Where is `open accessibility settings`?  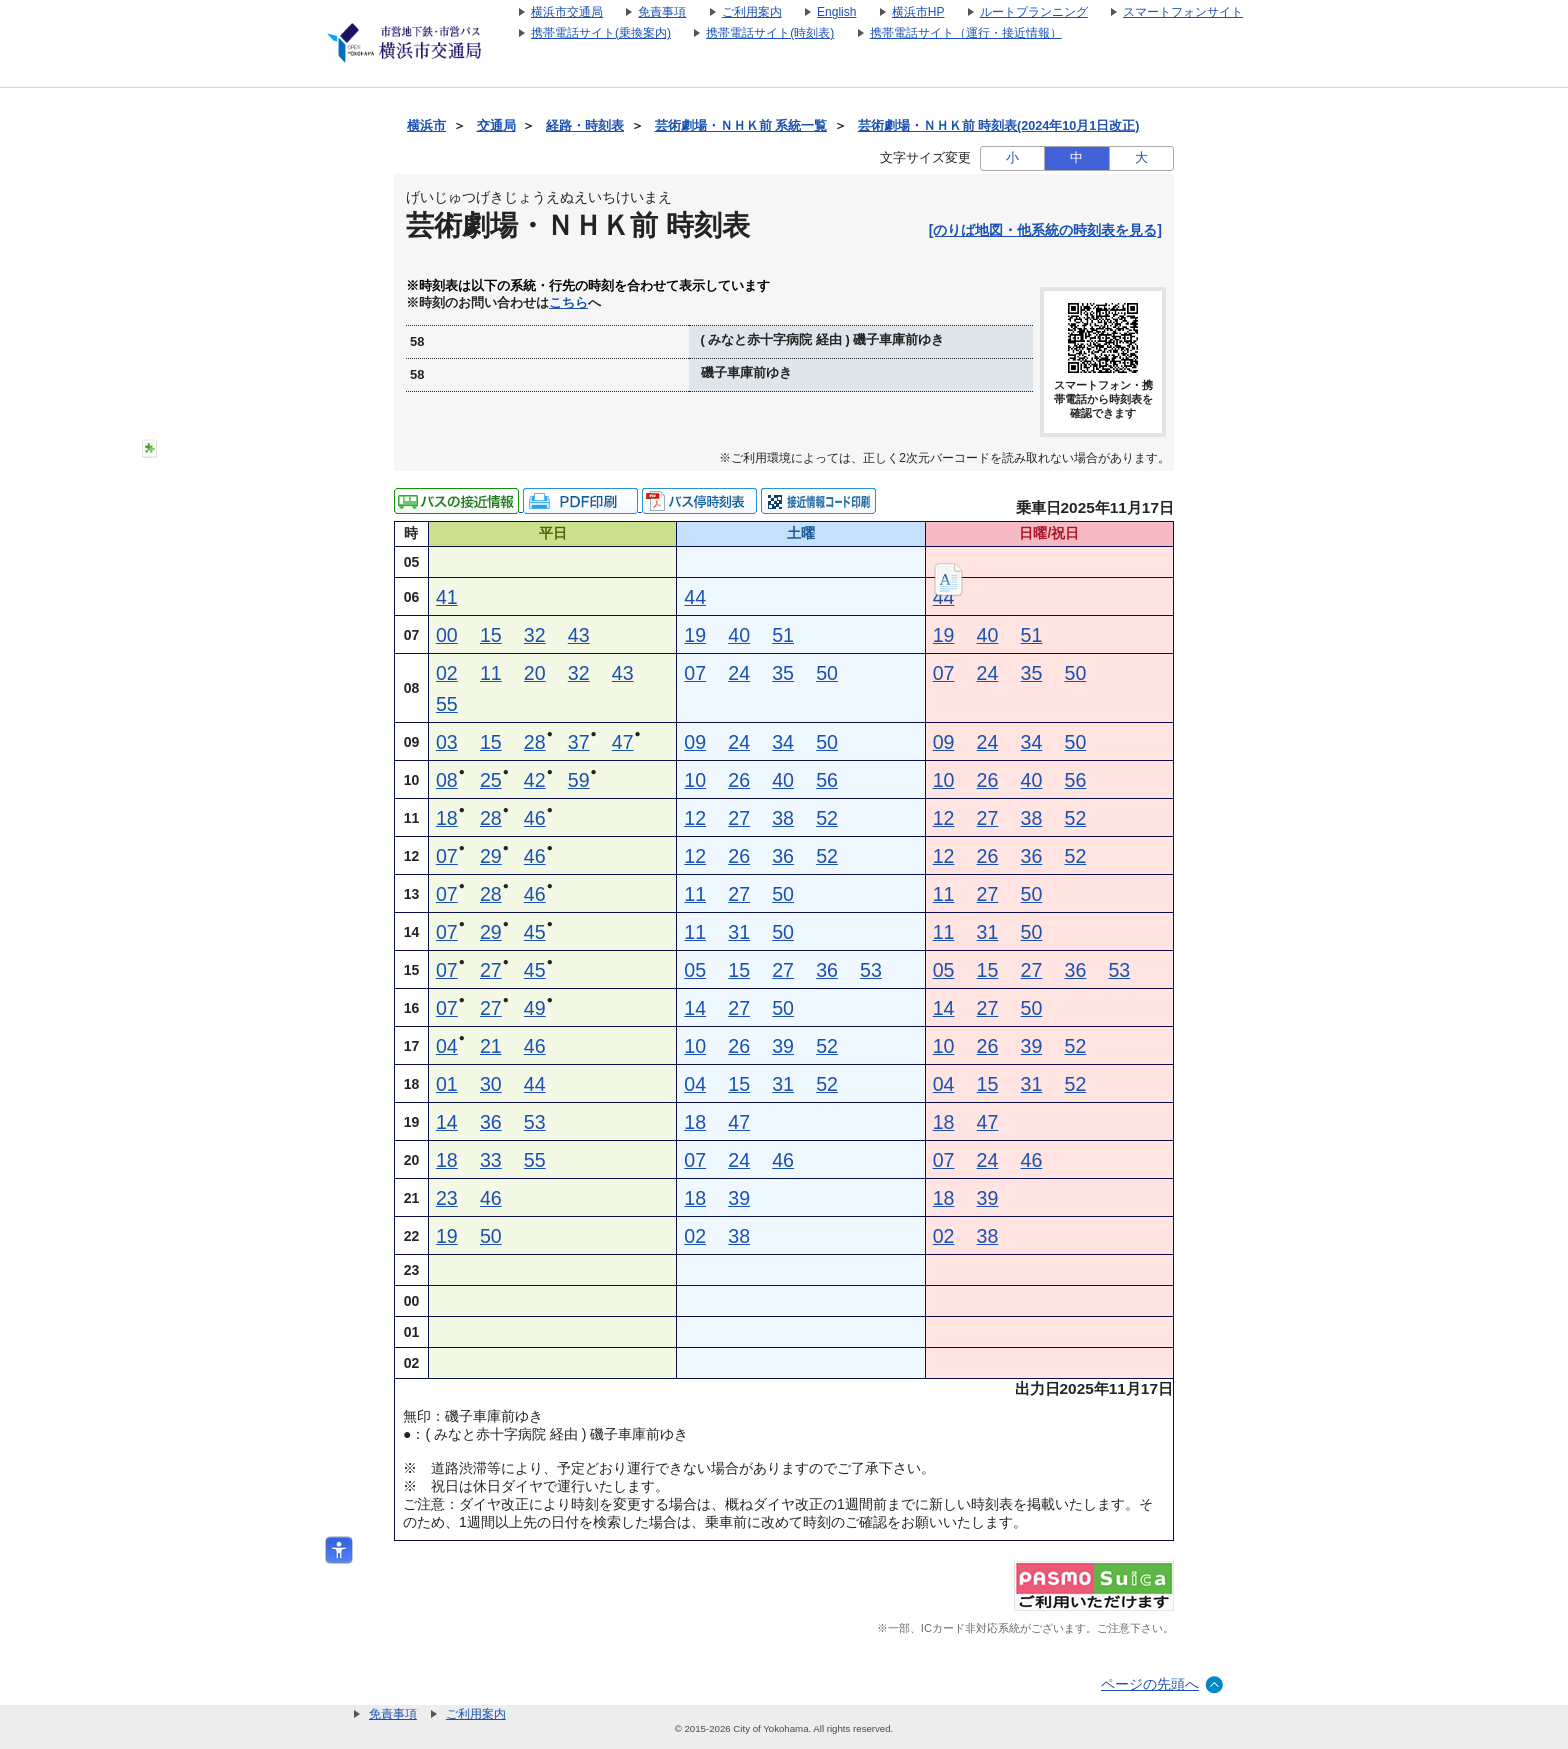
open accessibility settings is located at coordinates (339, 1550).